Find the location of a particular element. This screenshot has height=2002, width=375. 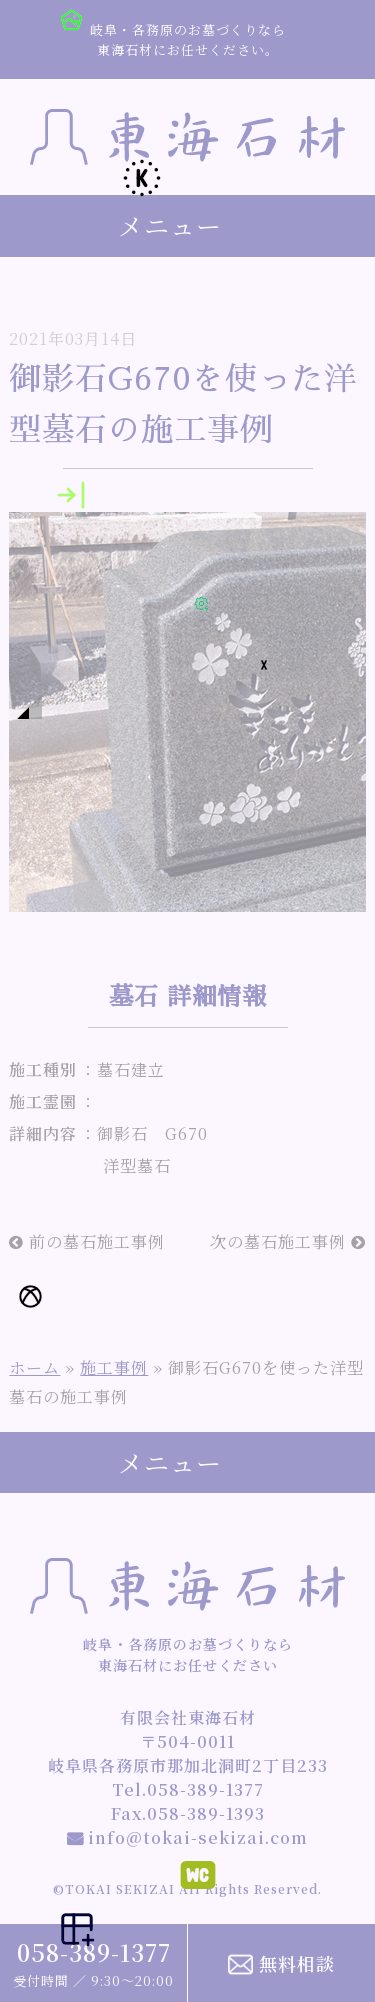

view images in a pentagon-shaped frame is located at coordinates (71, 20).